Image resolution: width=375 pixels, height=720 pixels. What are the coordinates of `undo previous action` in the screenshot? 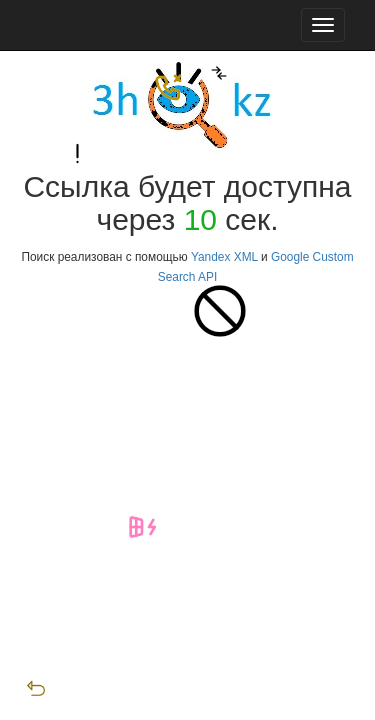 It's located at (36, 689).